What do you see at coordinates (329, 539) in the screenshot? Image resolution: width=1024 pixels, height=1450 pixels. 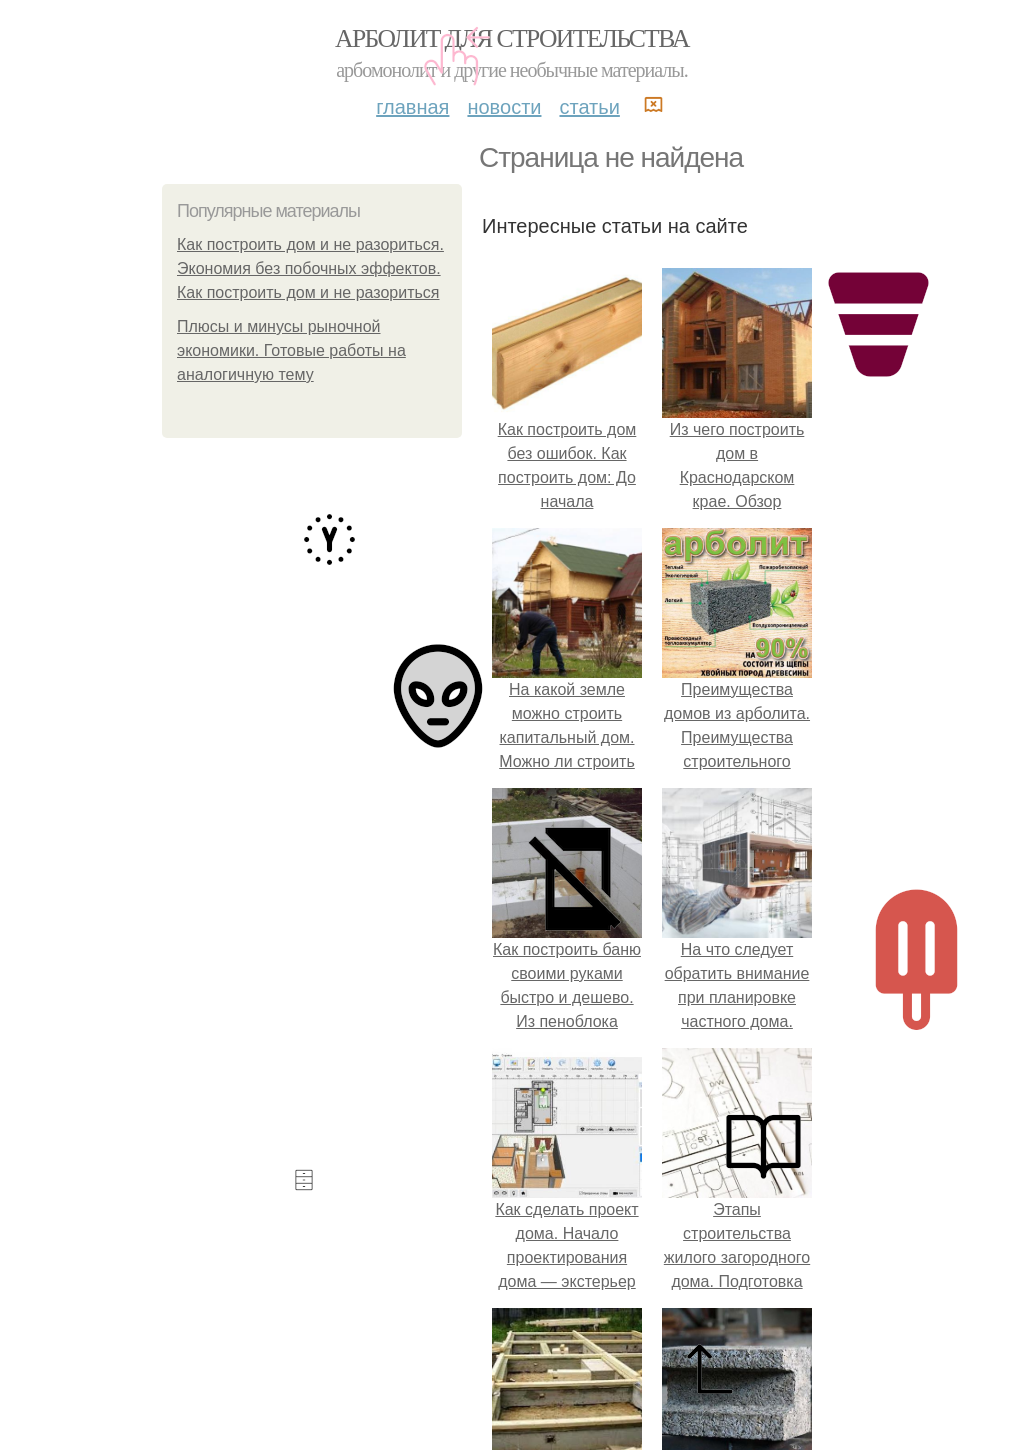 I see `indicates a pending or in-progress status for option Y` at bounding box center [329, 539].